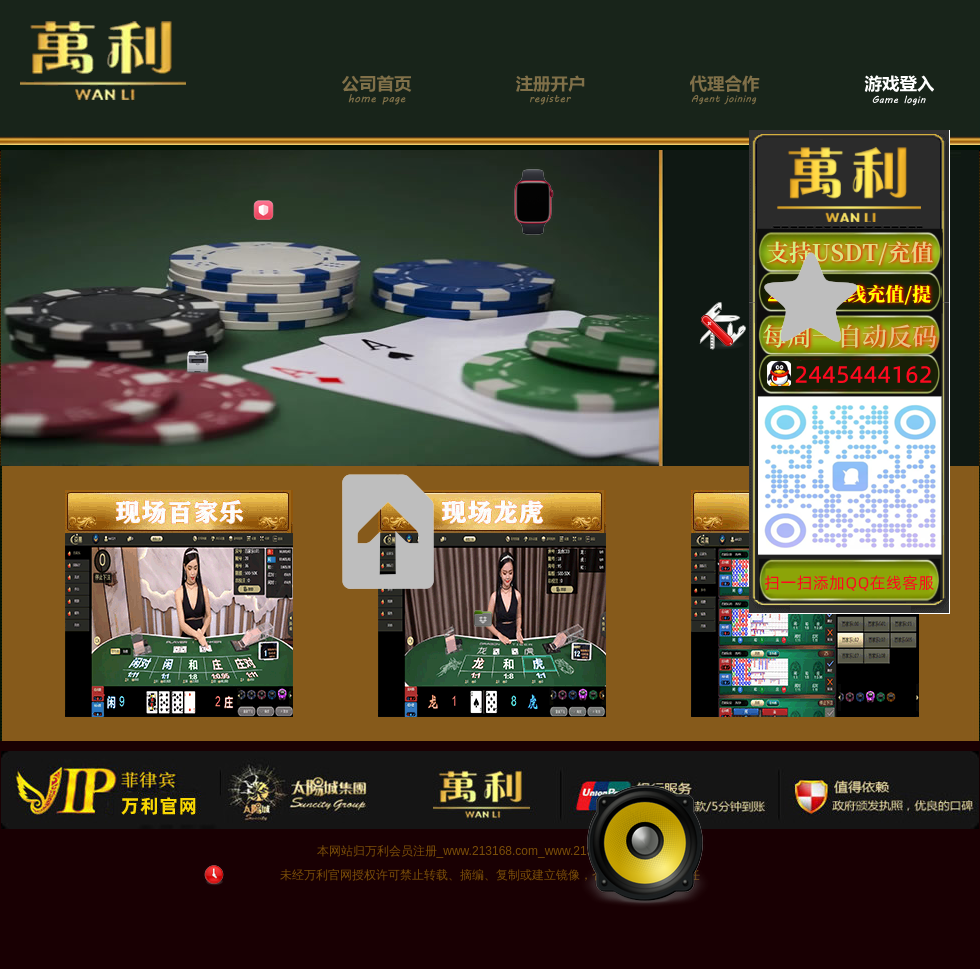 The width and height of the screenshot is (980, 969). Describe the element at coordinates (263, 210) in the screenshot. I see `open firewall and security preferences` at that location.